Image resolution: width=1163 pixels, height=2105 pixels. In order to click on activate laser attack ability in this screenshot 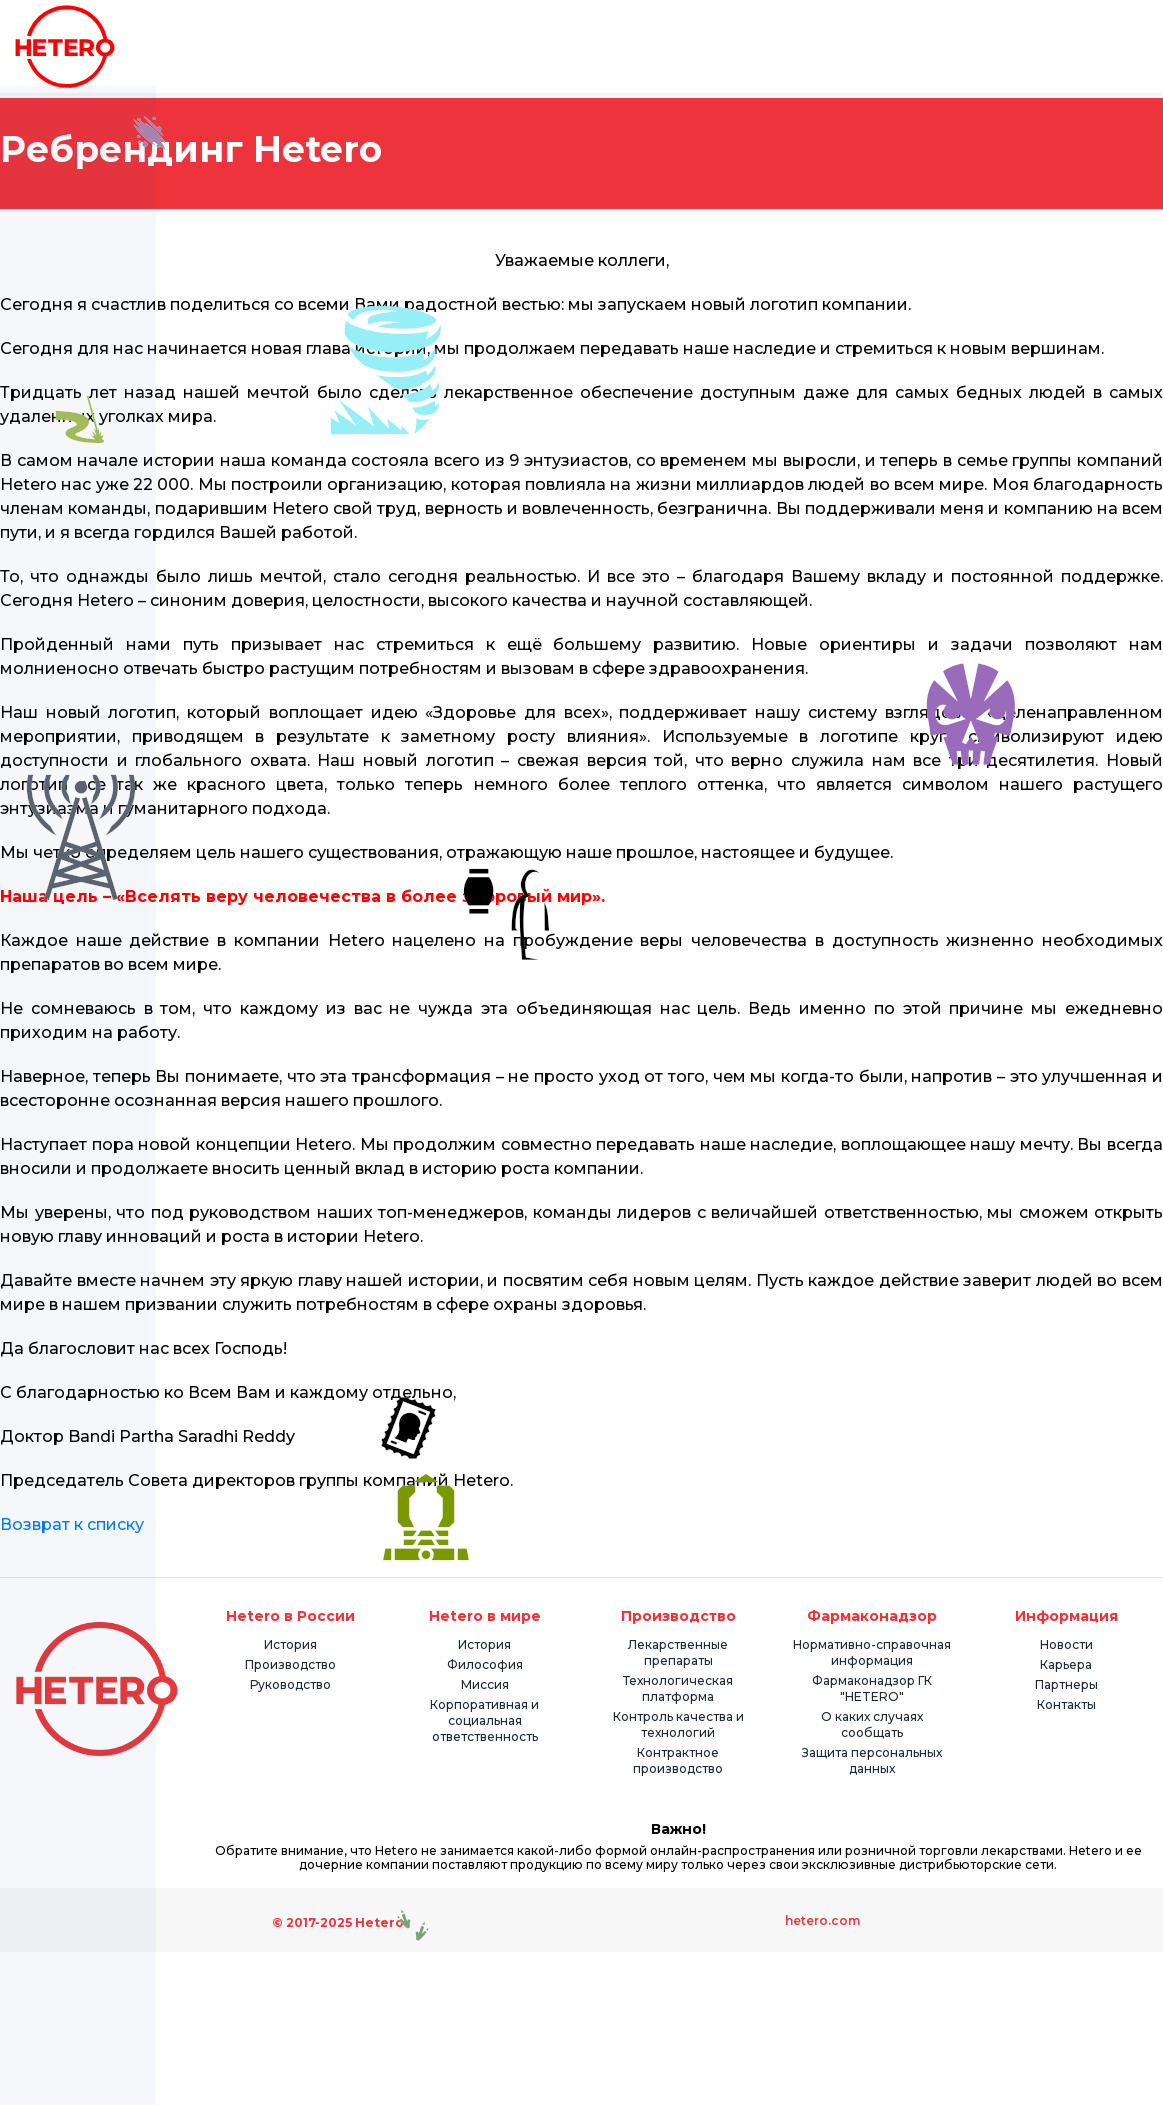, I will do `click(80, 420)`.